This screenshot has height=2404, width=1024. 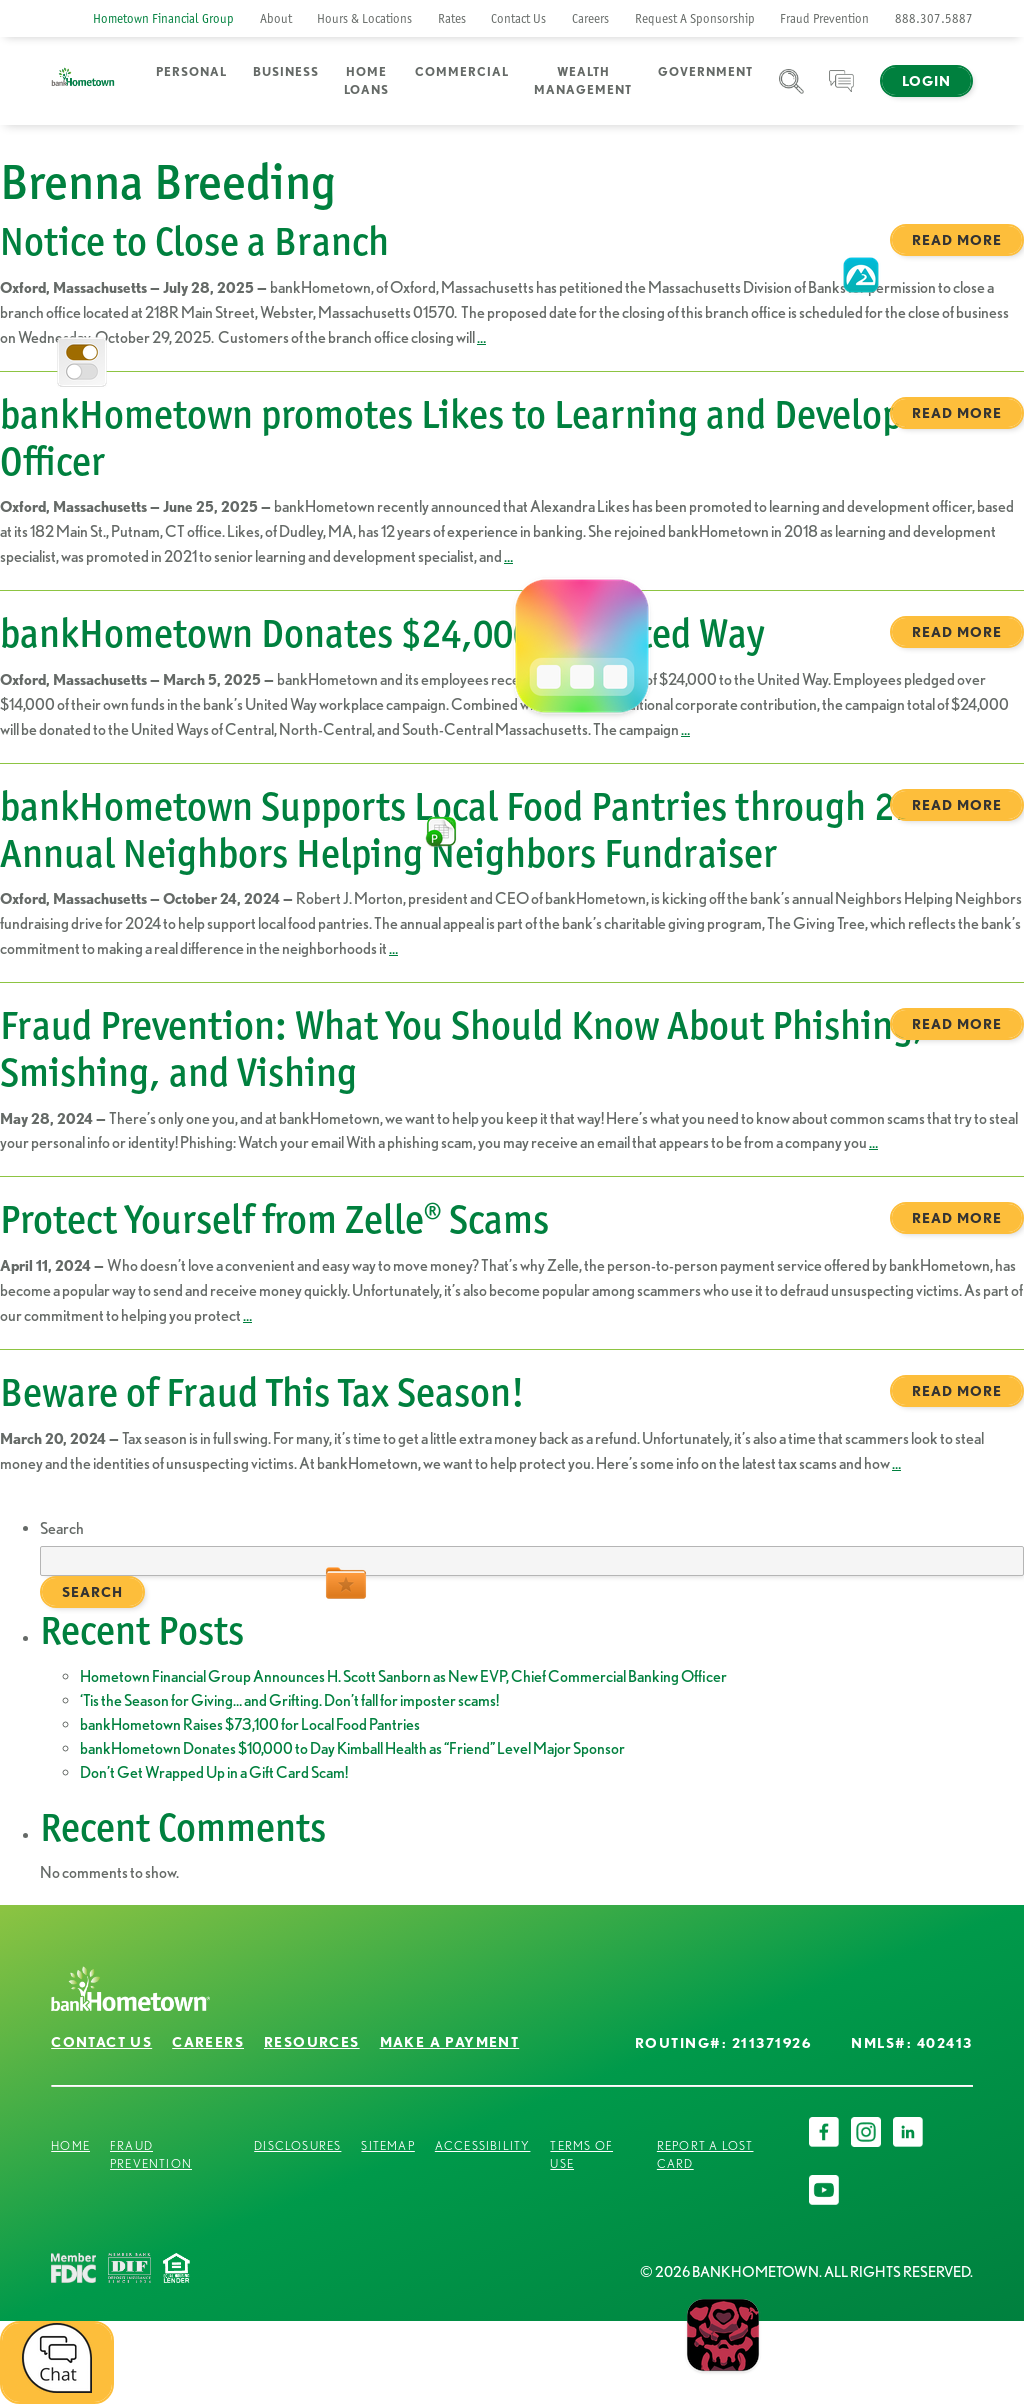 I want to click on open your bookmarked files folder, so click(x=346, y=1583).